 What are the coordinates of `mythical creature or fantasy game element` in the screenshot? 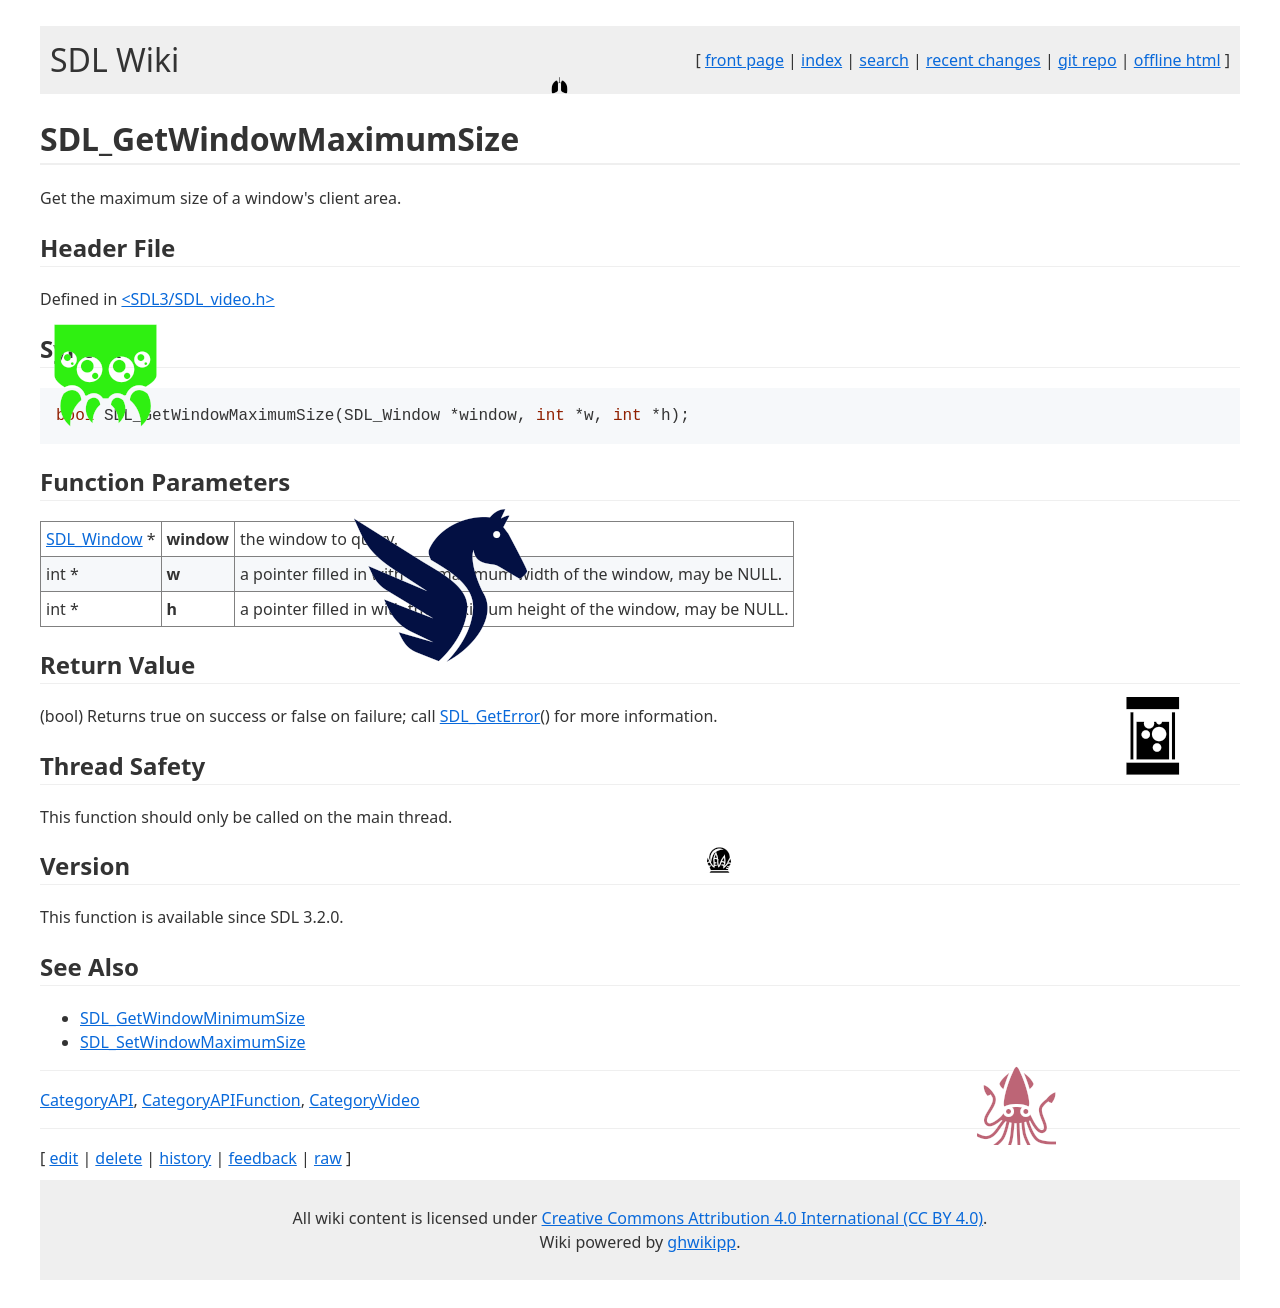 It's located at (440, 585).